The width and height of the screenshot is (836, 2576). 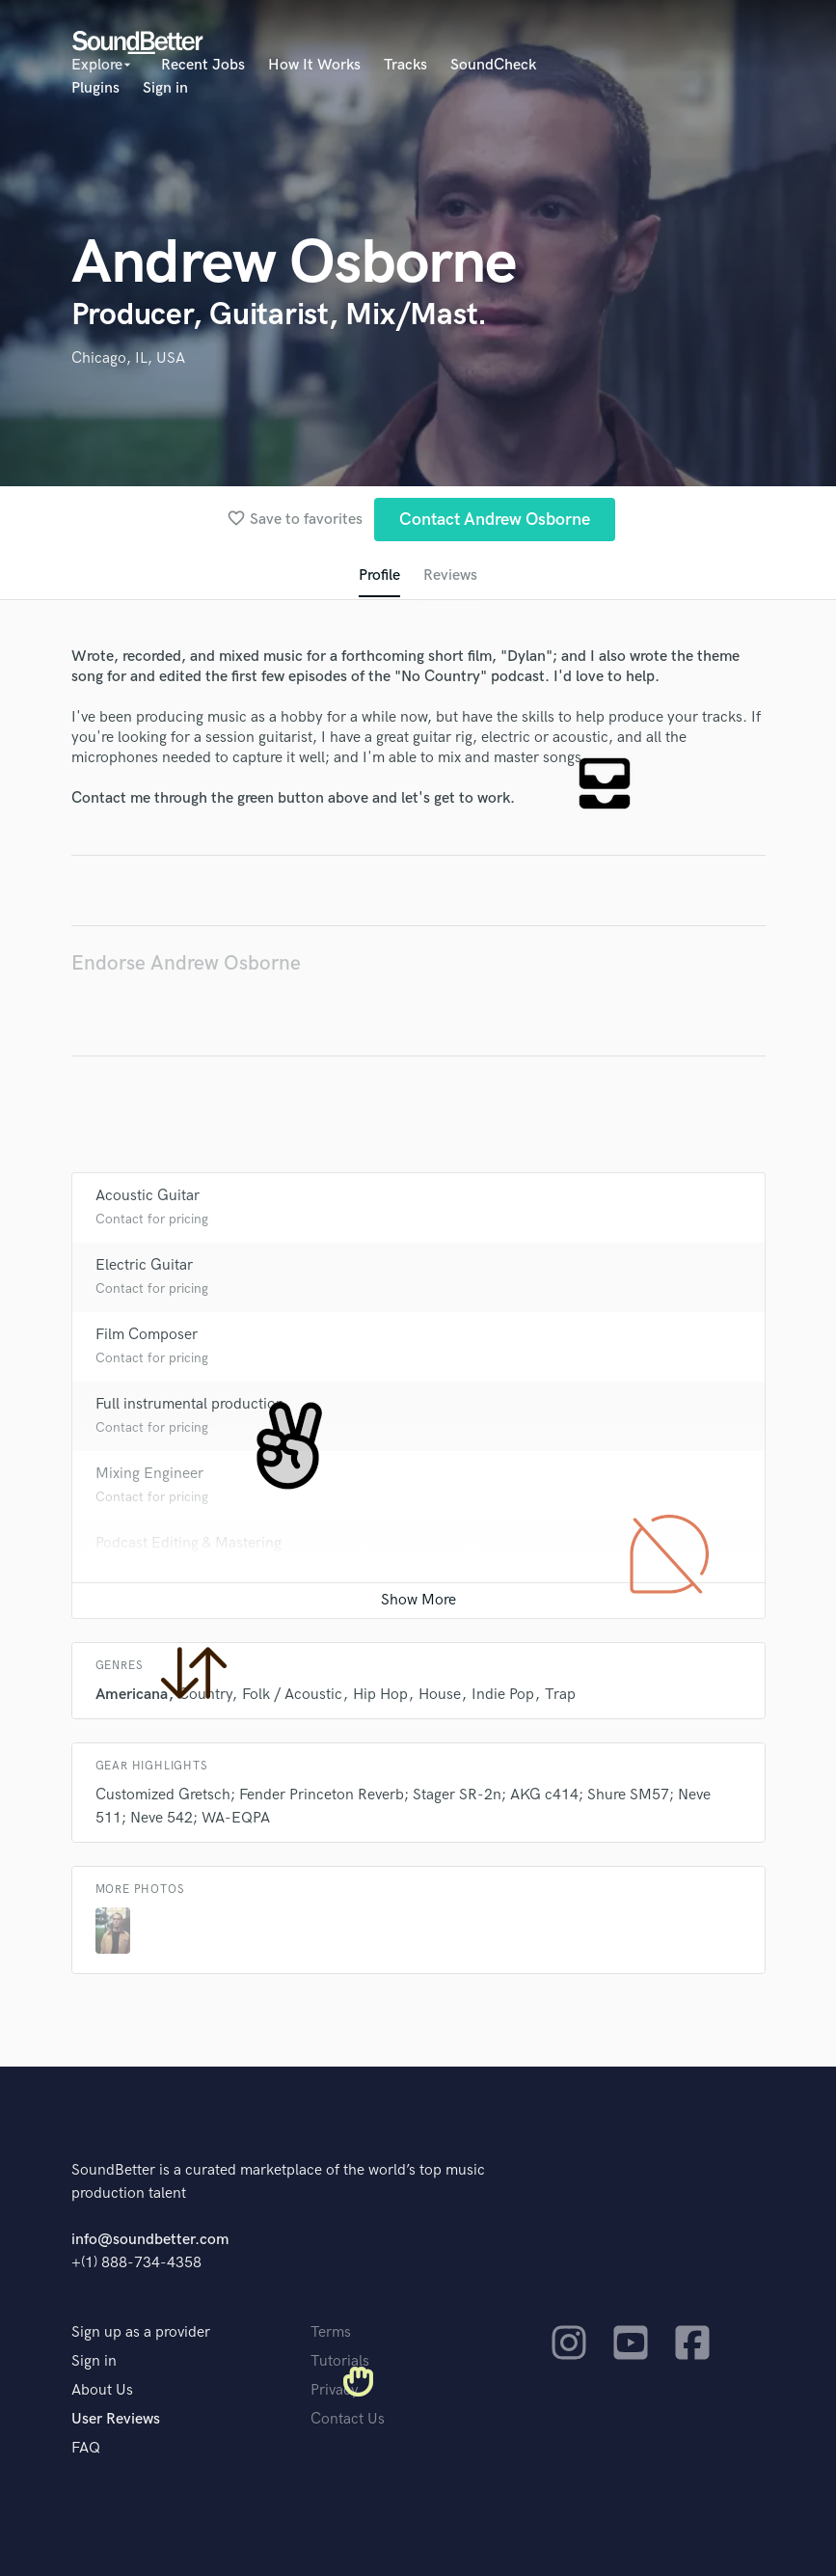 What do you see at coordinates (605, 783) in the screenshot?
I see `view all inboxes` at bounding box center [605, 783].